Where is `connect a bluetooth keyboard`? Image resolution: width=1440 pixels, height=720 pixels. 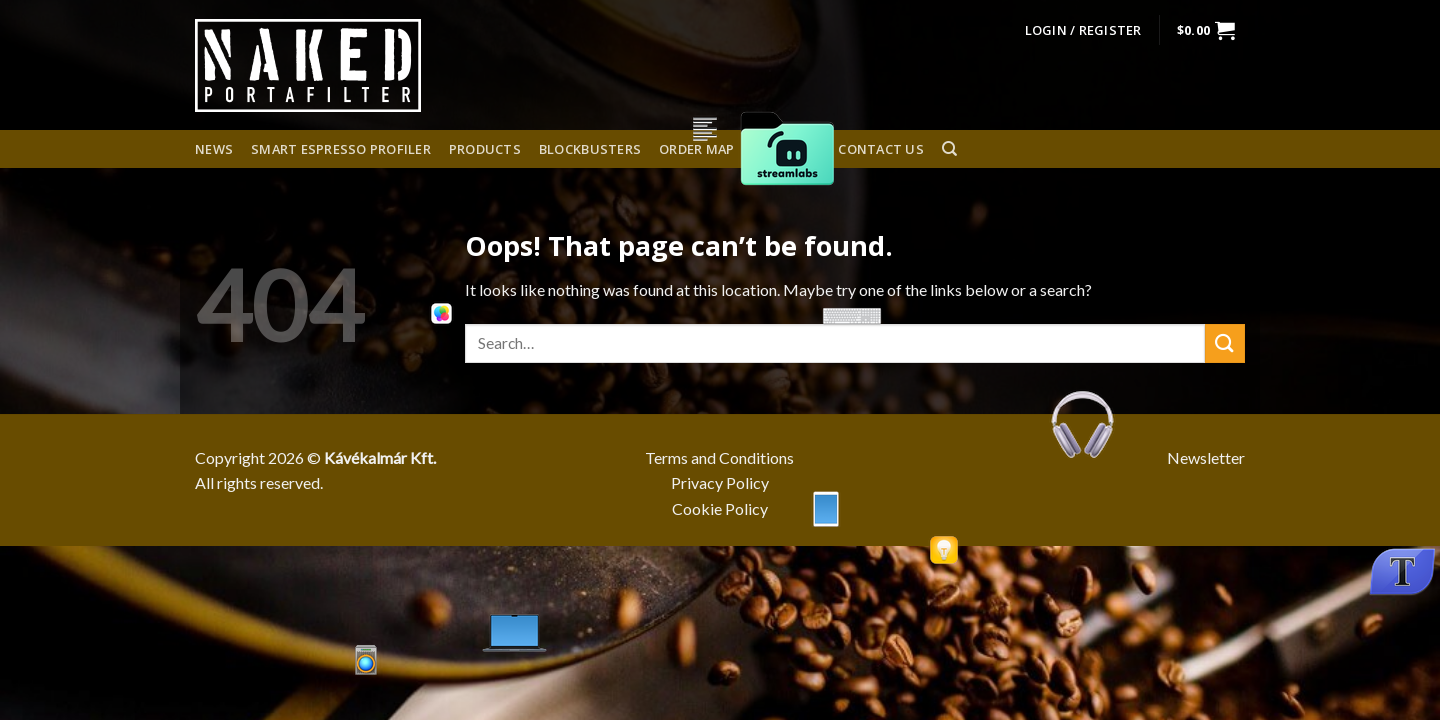 connect a bluetooth keyboard is located at coordinates (852, 316).